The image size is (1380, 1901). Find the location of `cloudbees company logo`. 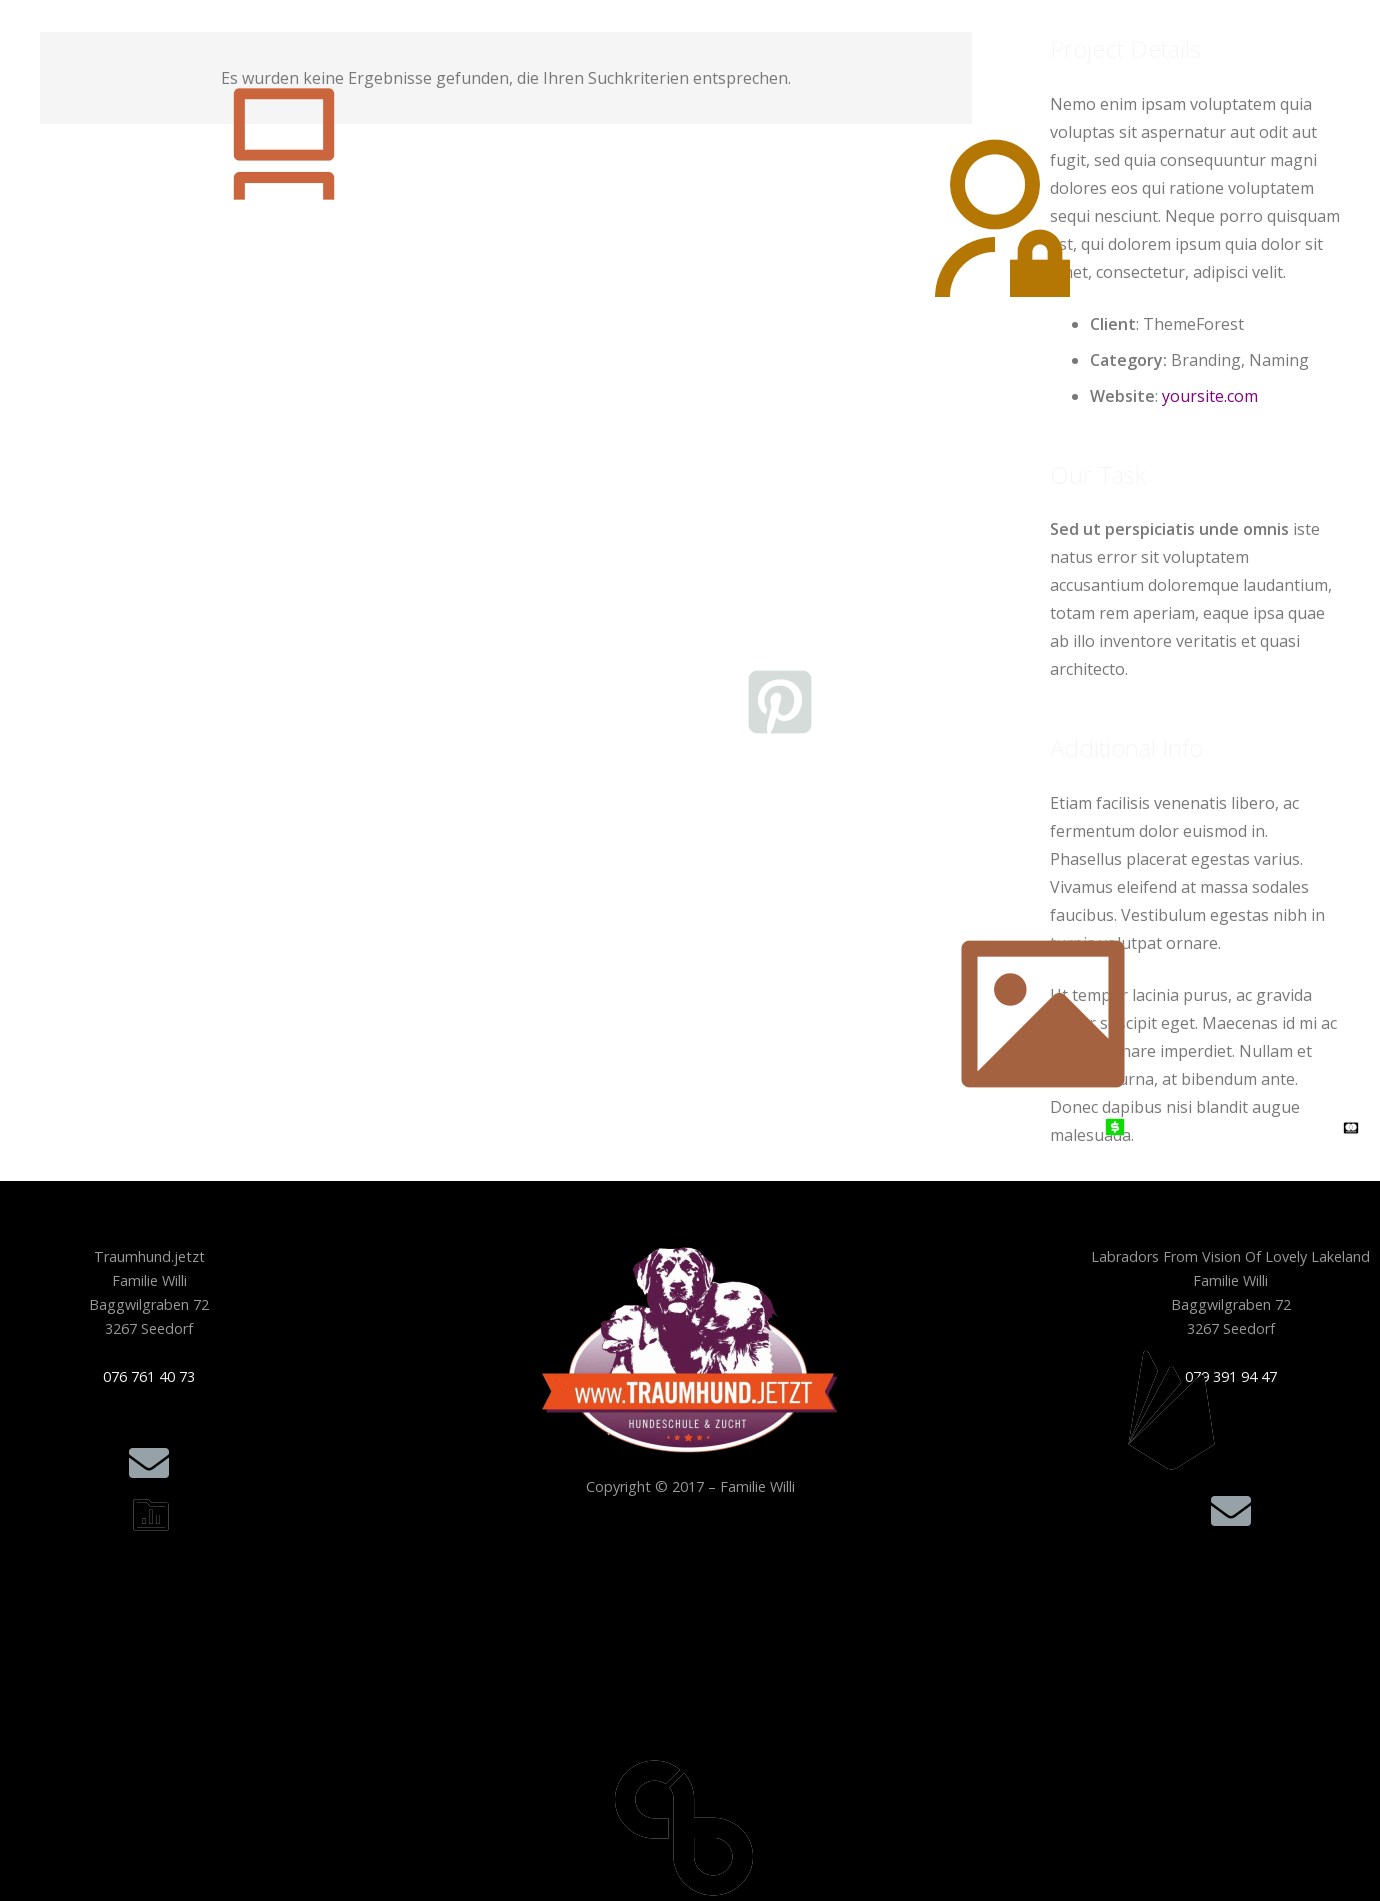

cloudbees company logo is located at coordinates (684, 1828).